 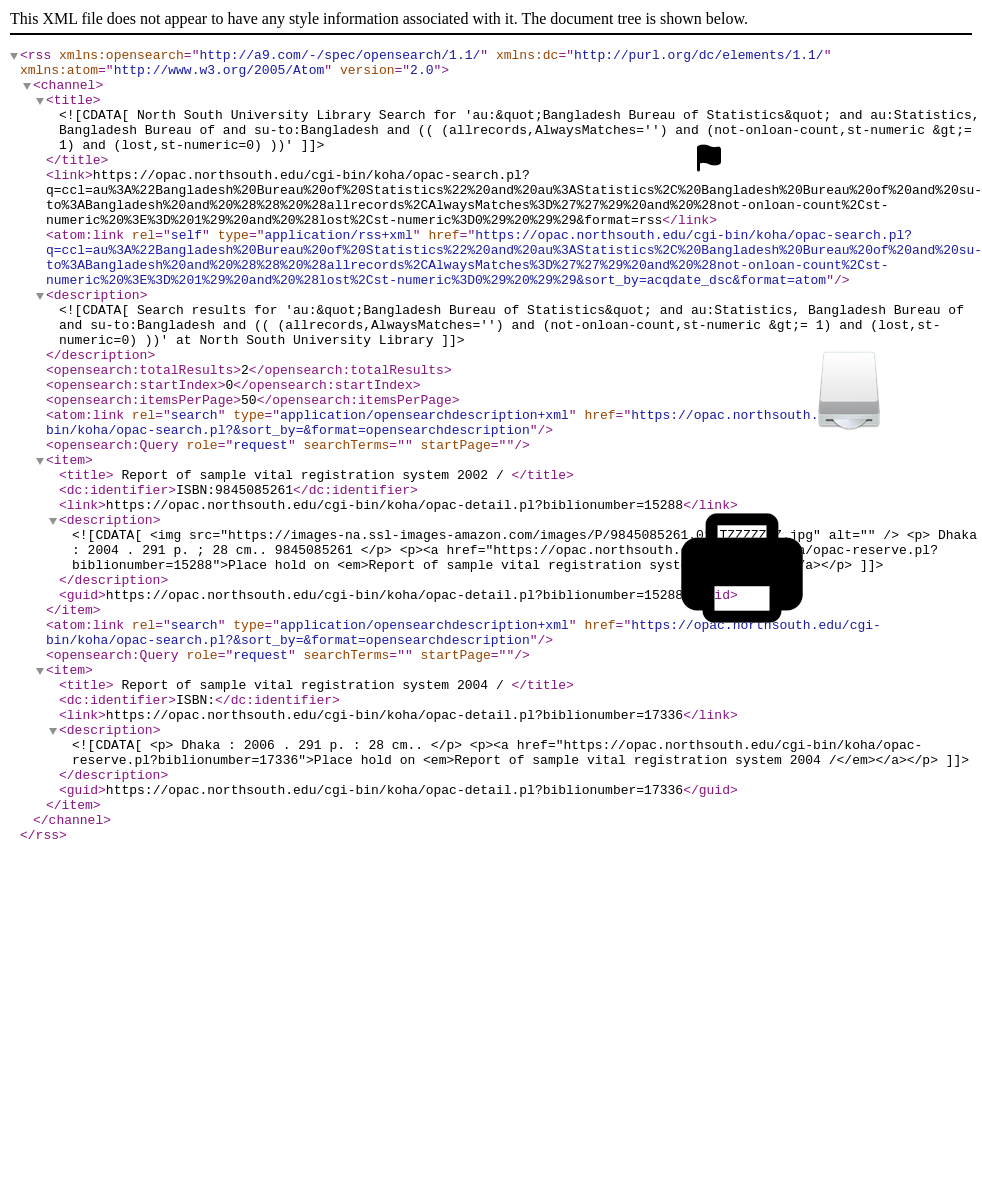 What do you see at coordinates (742, 568) in the screenshot?
I see `print the current document` at bounding box center [742, 568].